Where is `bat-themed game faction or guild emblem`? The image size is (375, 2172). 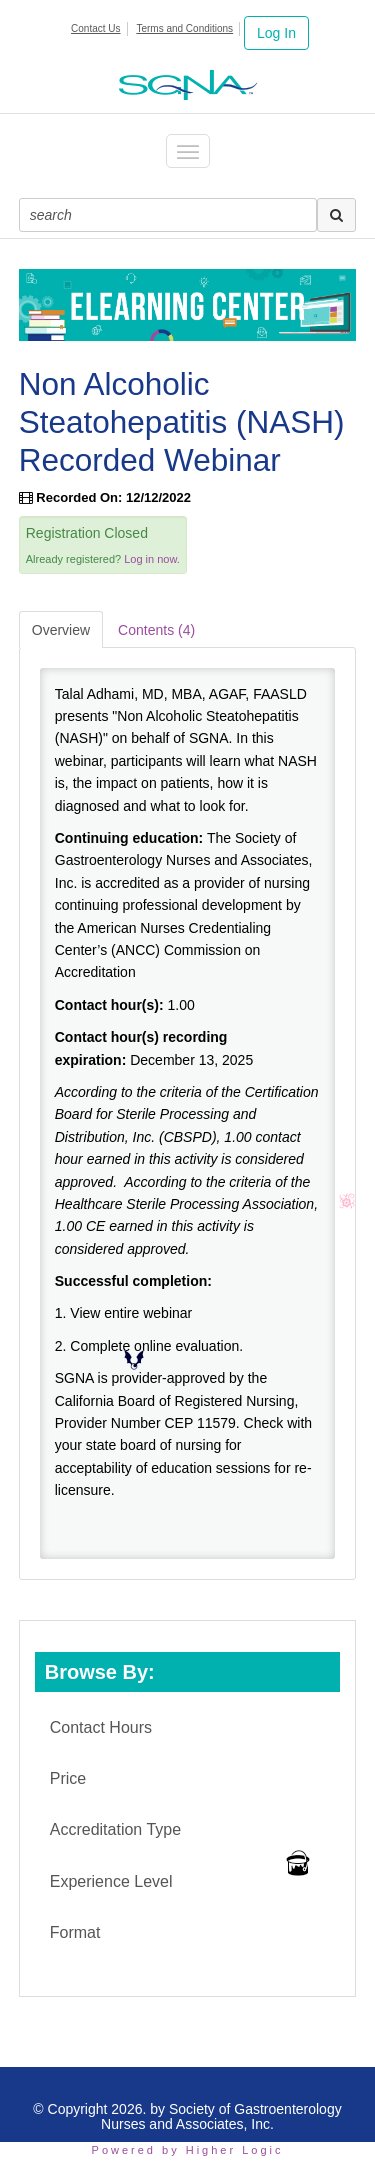 bat-themed game faction or guild emblem is located at coordinates (134, 1360).